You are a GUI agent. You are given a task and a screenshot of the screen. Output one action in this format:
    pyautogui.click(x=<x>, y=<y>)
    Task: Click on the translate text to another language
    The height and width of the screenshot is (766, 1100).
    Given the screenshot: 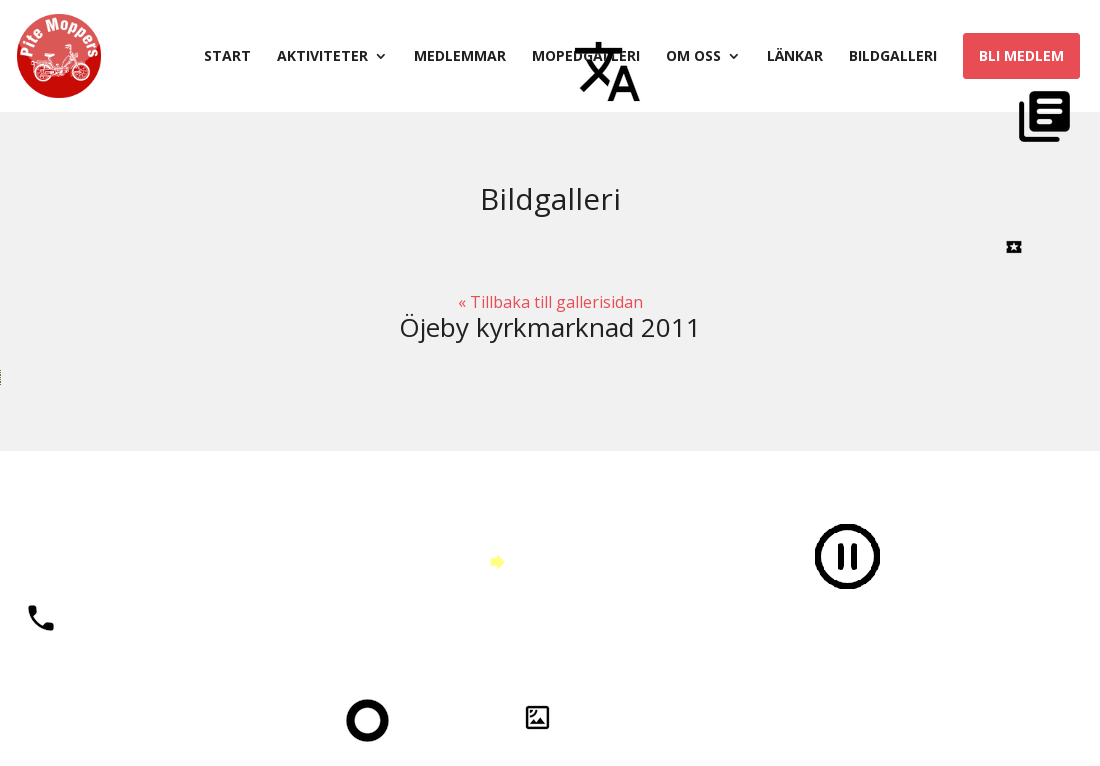 What is the action you would take?
    pyautogui.click(x=607, y=71)
    